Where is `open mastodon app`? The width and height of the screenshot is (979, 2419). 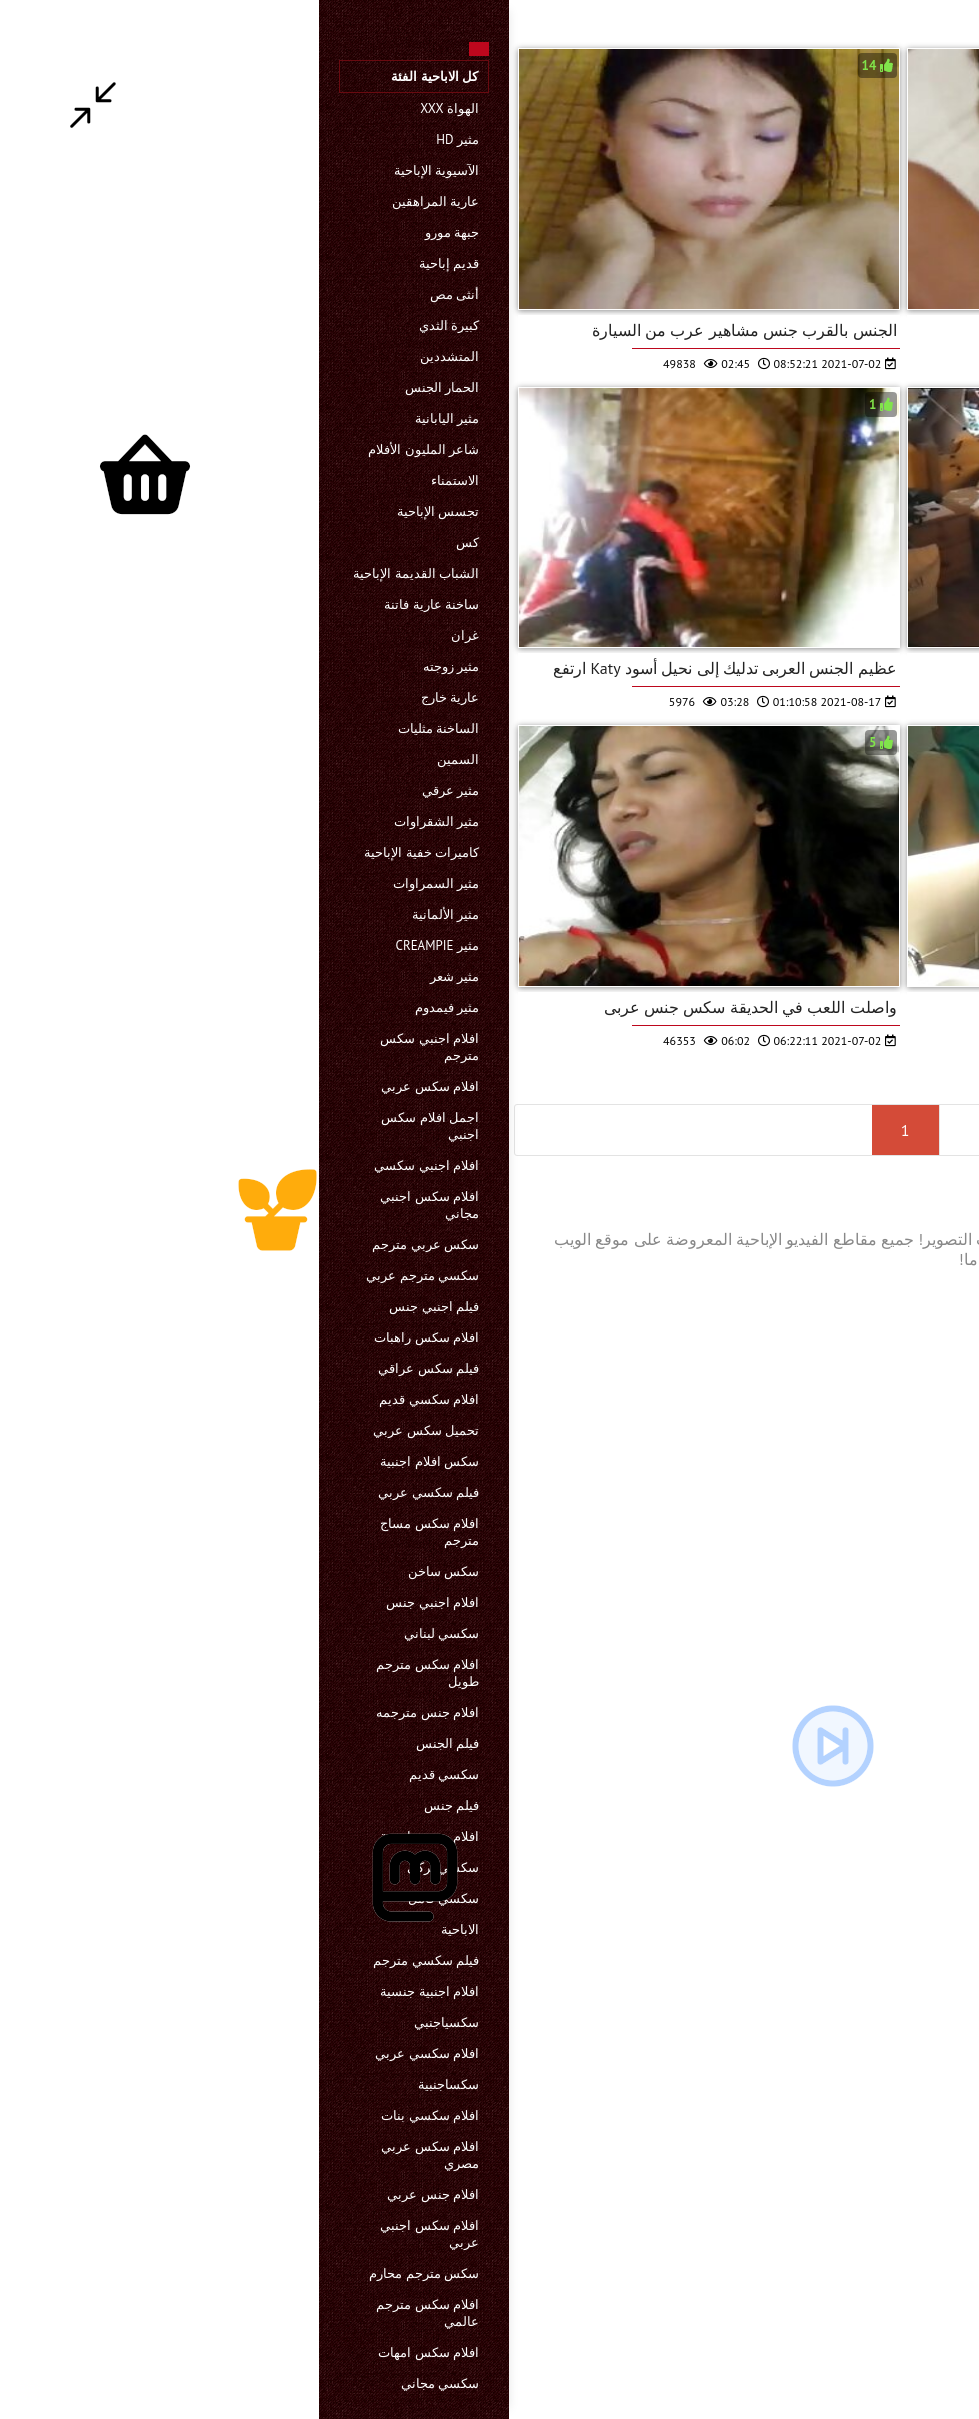
open mastodon app is located at coordinates (415, 1876).